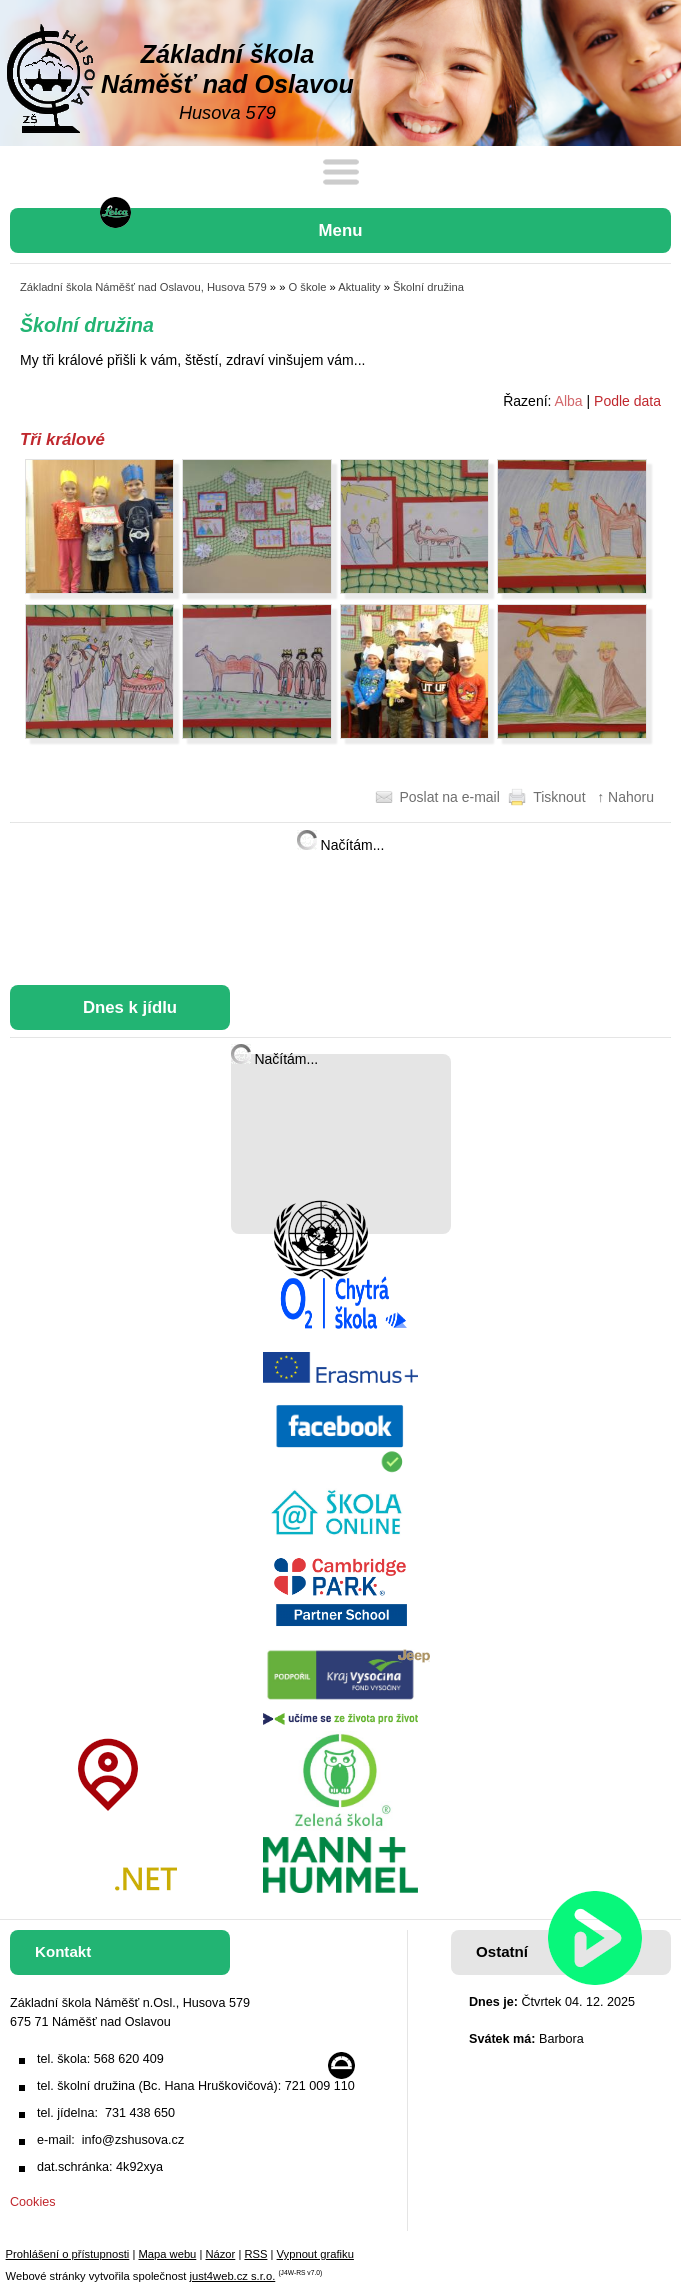 The width and height of the screenshot is (681, 2295). What do you see at coordinates (108, 1772) in the screenshot?
I see `view your current location on the map` at bounding box center [108, 1772].